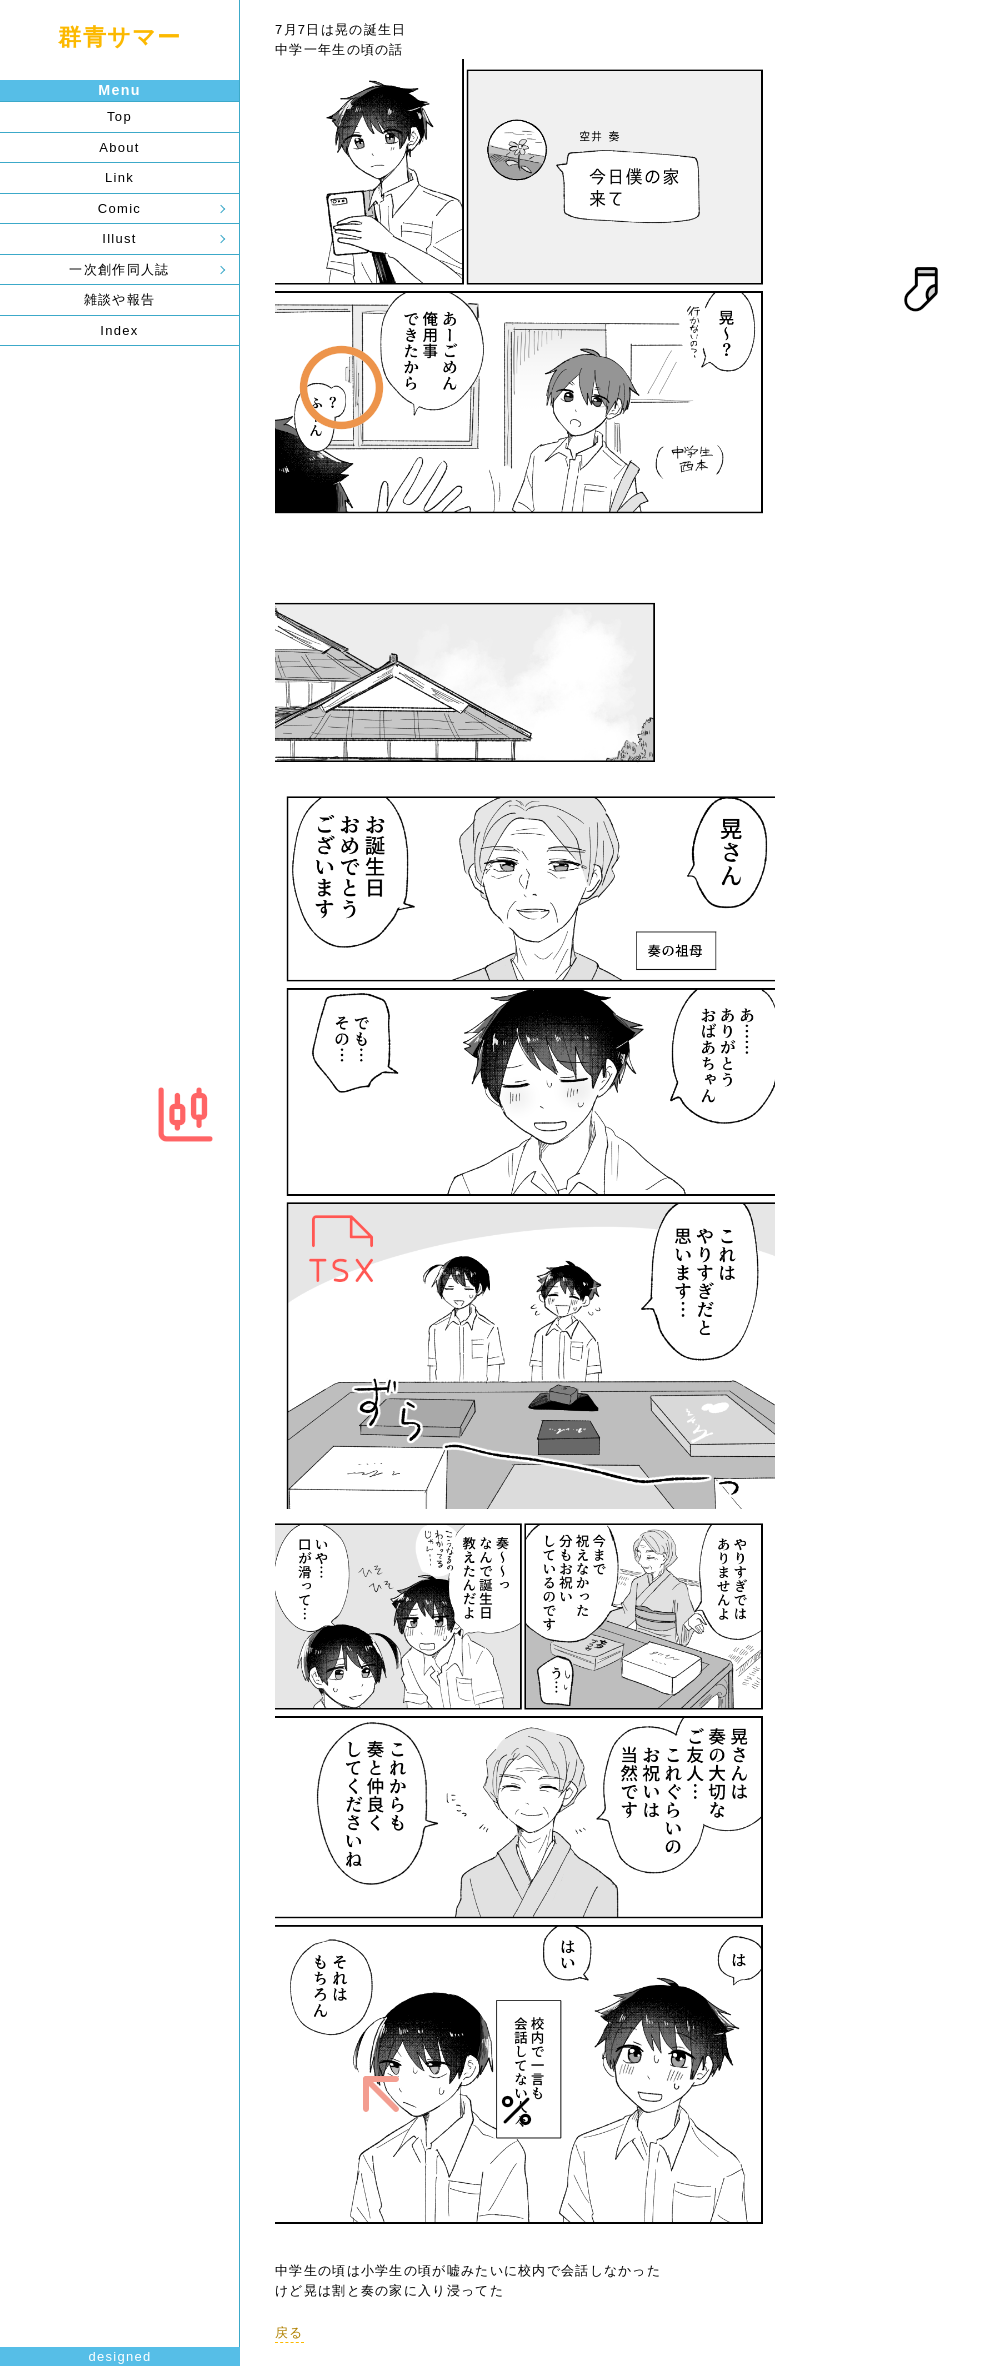 The height and width of the screenshot is (2366, 998). Describe the element at coordinates (342, 1251) in the screenshot. I see `open a typescript react component file` at that location.